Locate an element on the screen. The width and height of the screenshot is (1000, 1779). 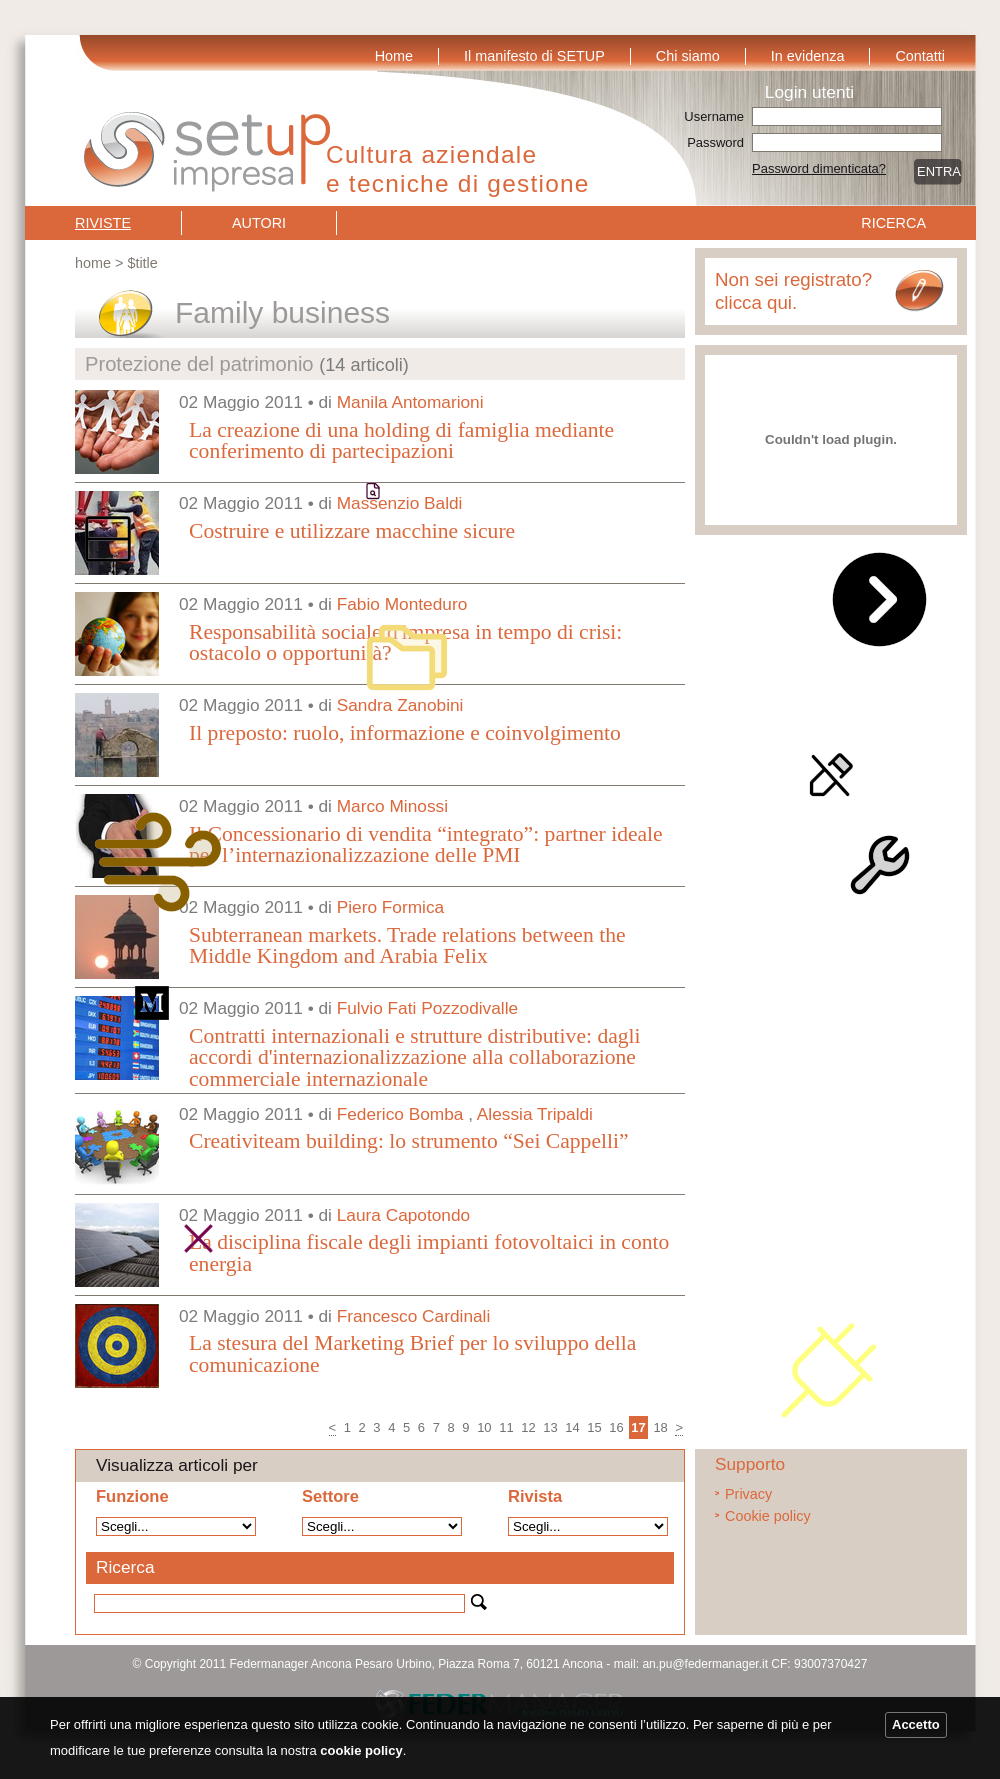
view current wind conditions is located at coordinates (158, 862).